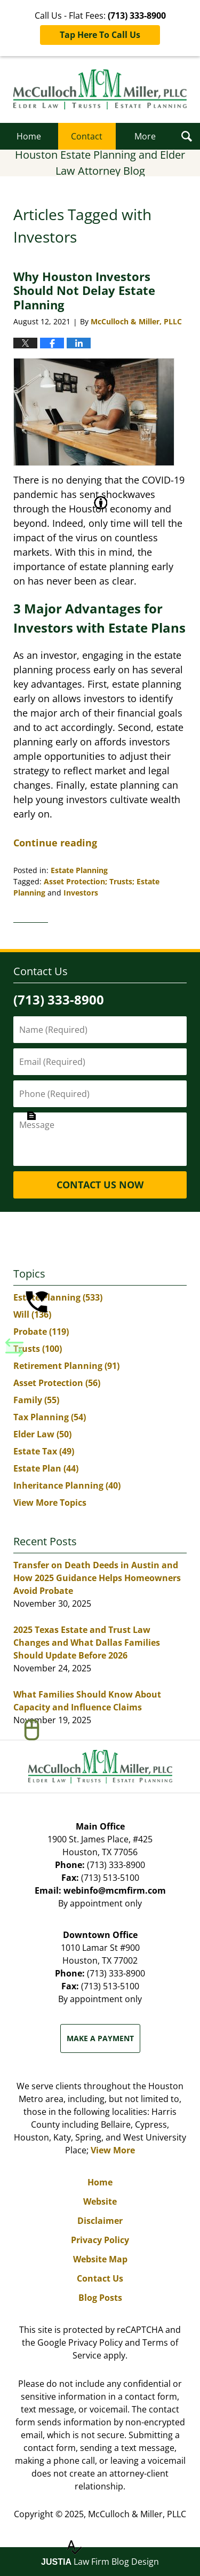  I want to click on swap or exchange items, so click(14, 1348).